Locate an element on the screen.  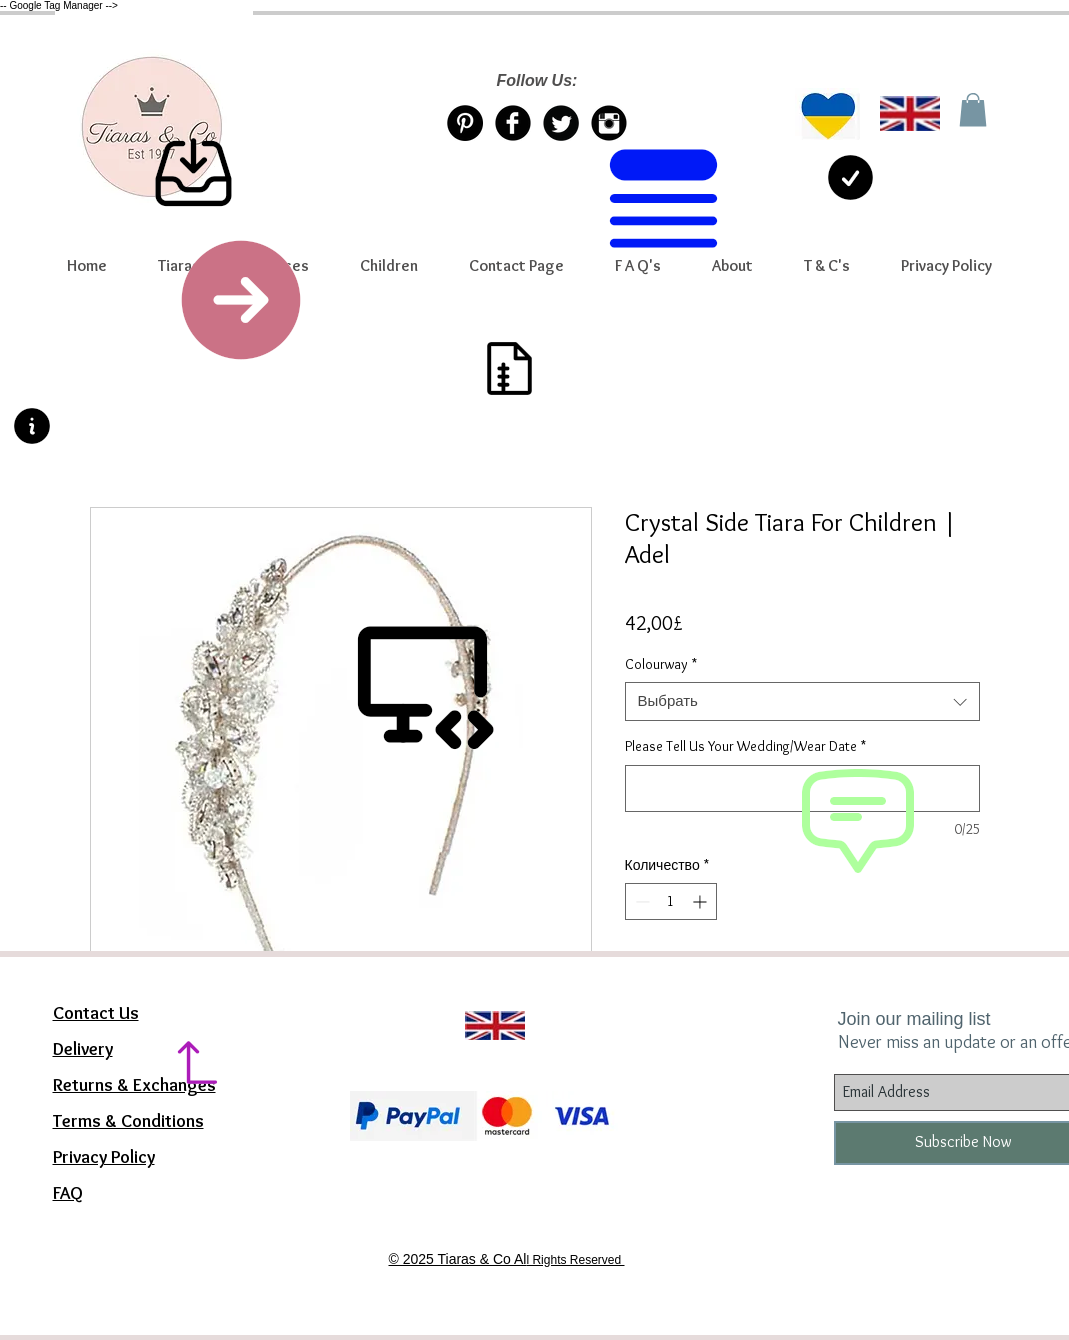
download message to inbox is located at coordinates (193, 173).